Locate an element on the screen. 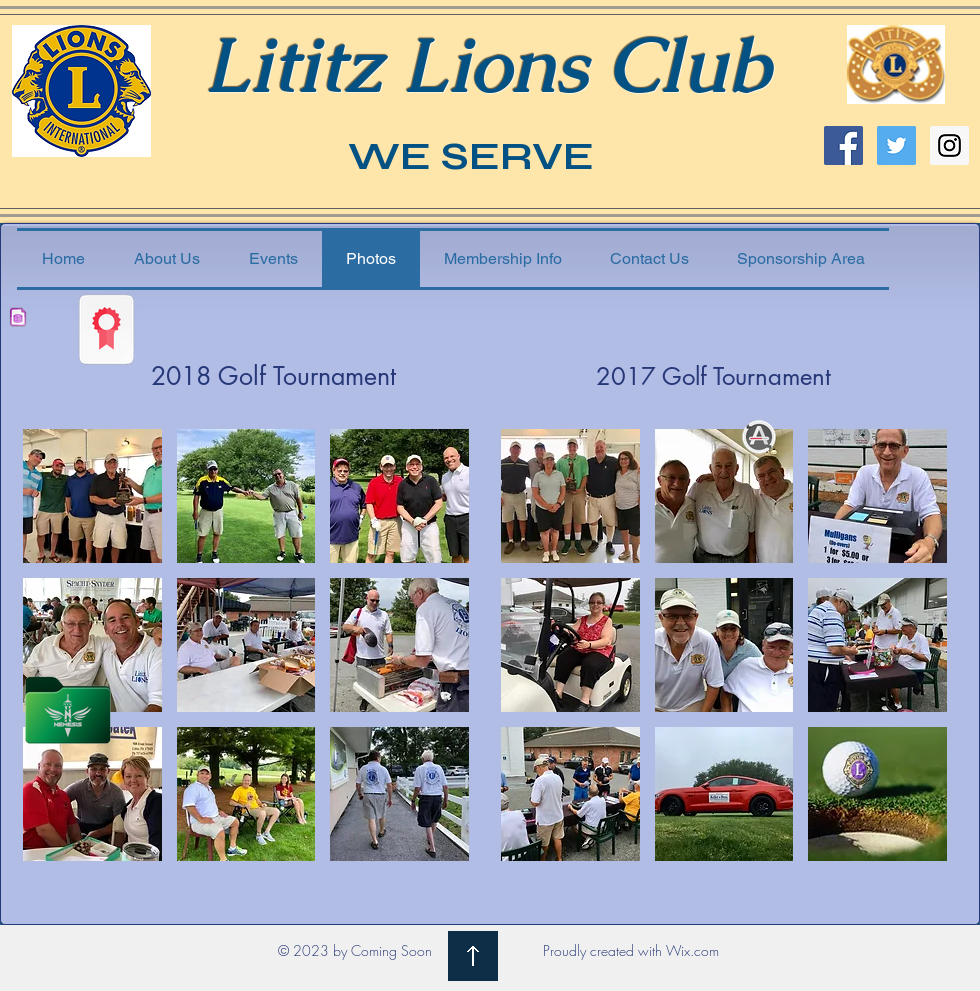 This screenshot has width=980, height=991. open a database template file is located at coordinates (18, 317).